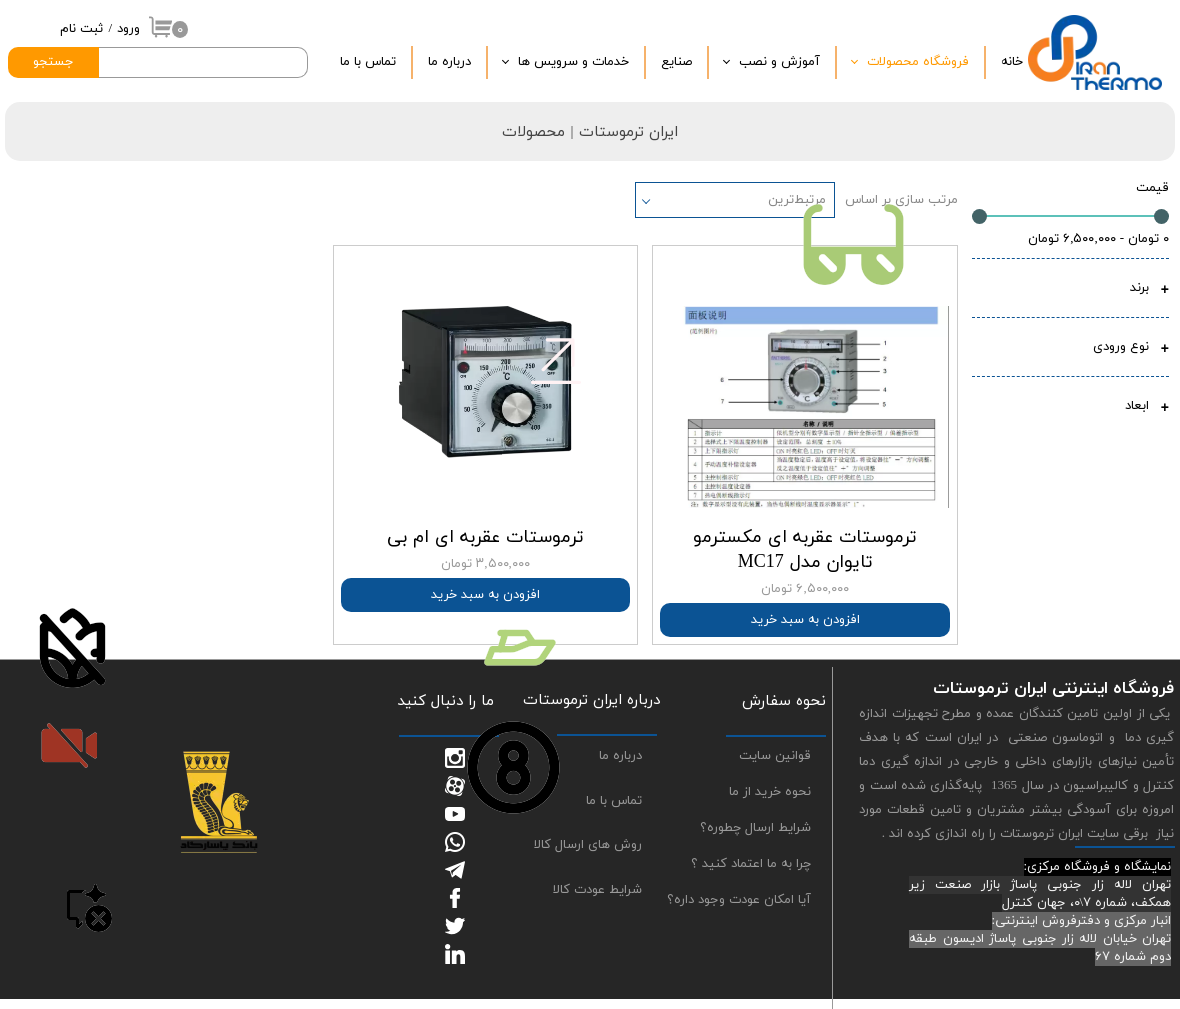 The image size is (1180, 1009). Describe the element at coordinates (853, 246) in the screenshot. I see `toggle cool or casual mode` at that location.